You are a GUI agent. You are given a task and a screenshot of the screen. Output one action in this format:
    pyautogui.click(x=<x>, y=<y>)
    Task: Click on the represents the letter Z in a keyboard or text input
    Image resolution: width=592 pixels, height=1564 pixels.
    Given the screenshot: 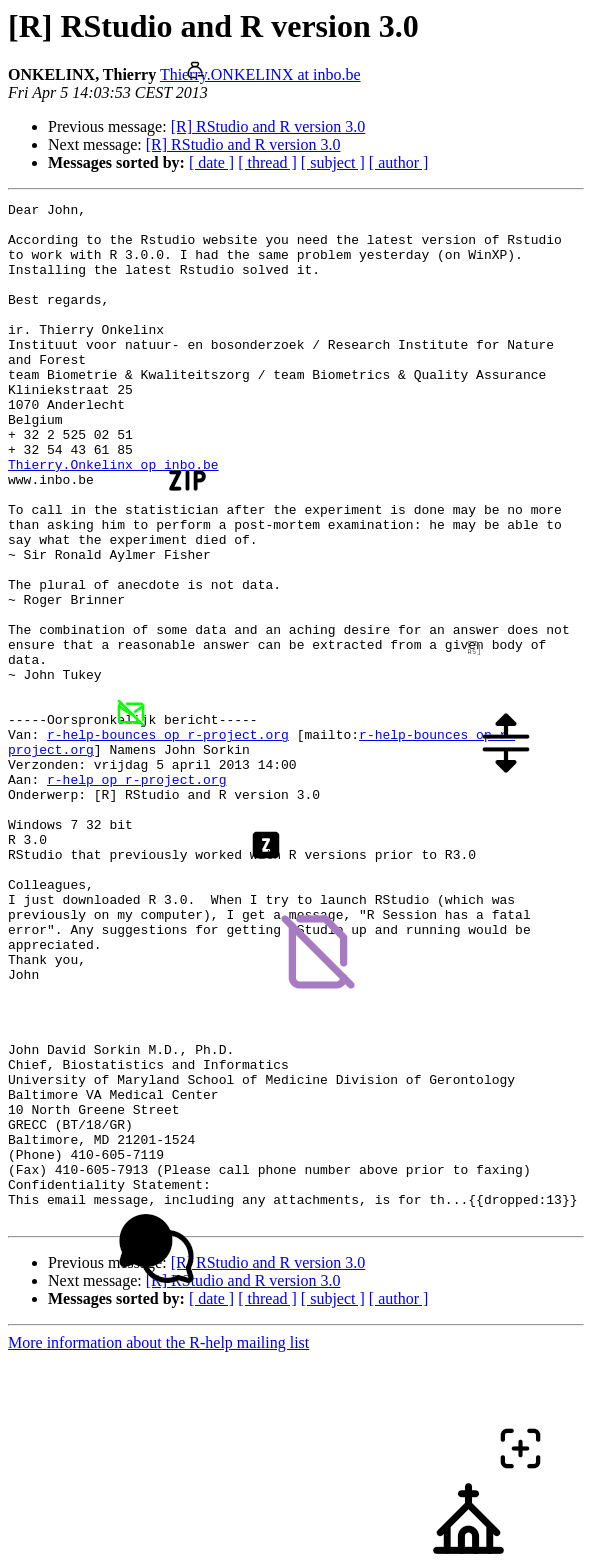 What is the action you would take?
    pyautogui.click(x=266, y=845)
    